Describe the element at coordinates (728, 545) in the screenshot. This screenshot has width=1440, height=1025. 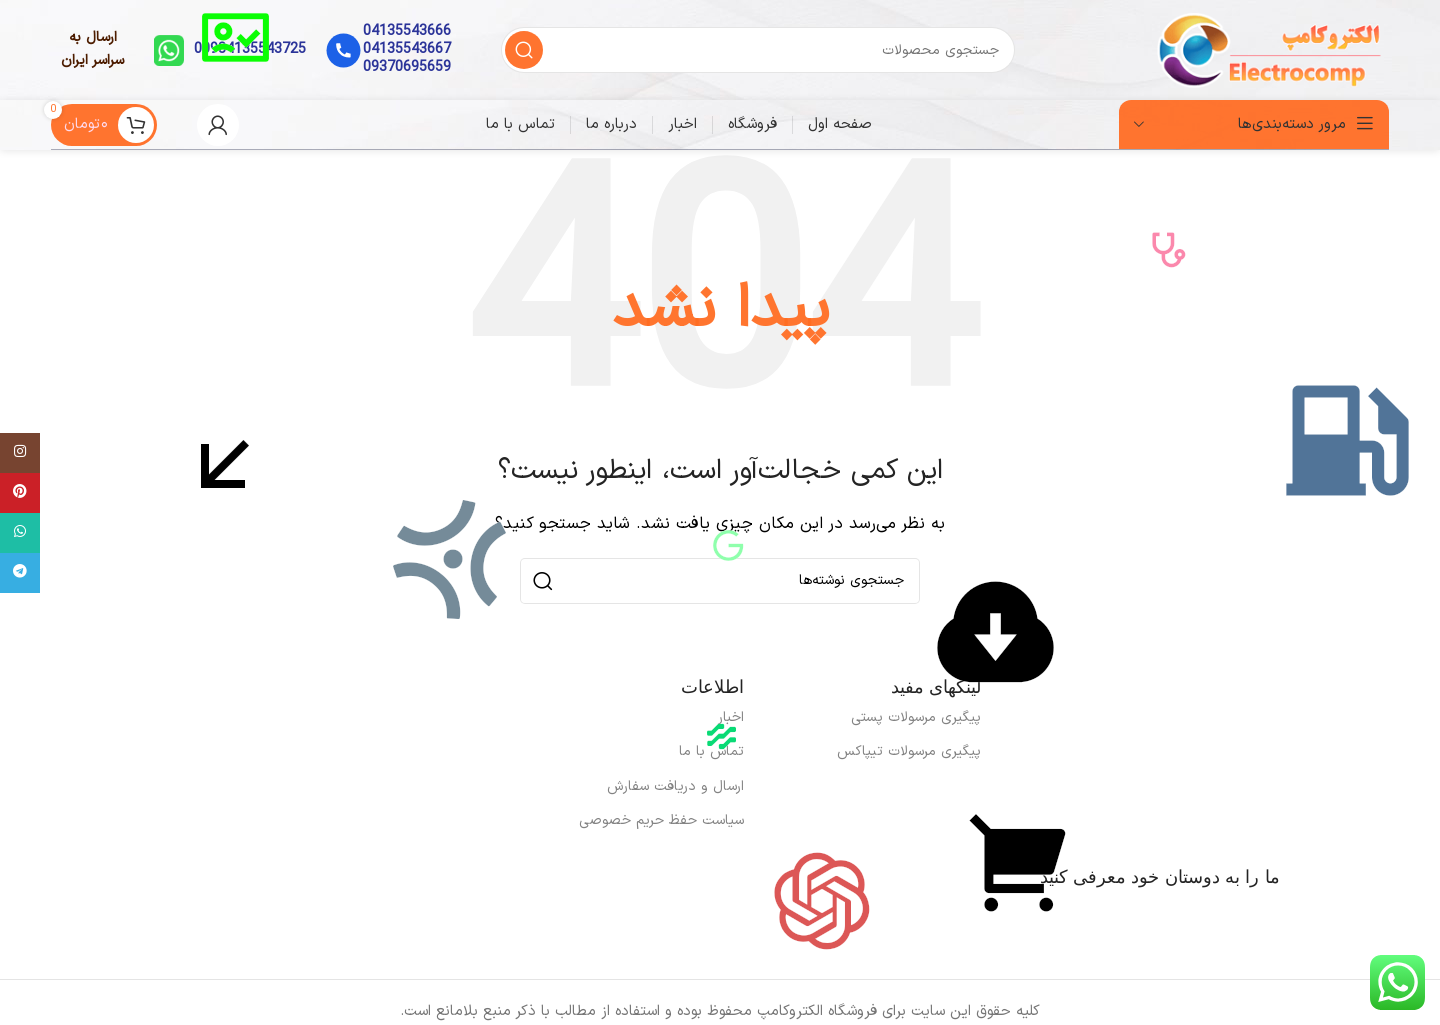
I see `sign in with Google` at that location.